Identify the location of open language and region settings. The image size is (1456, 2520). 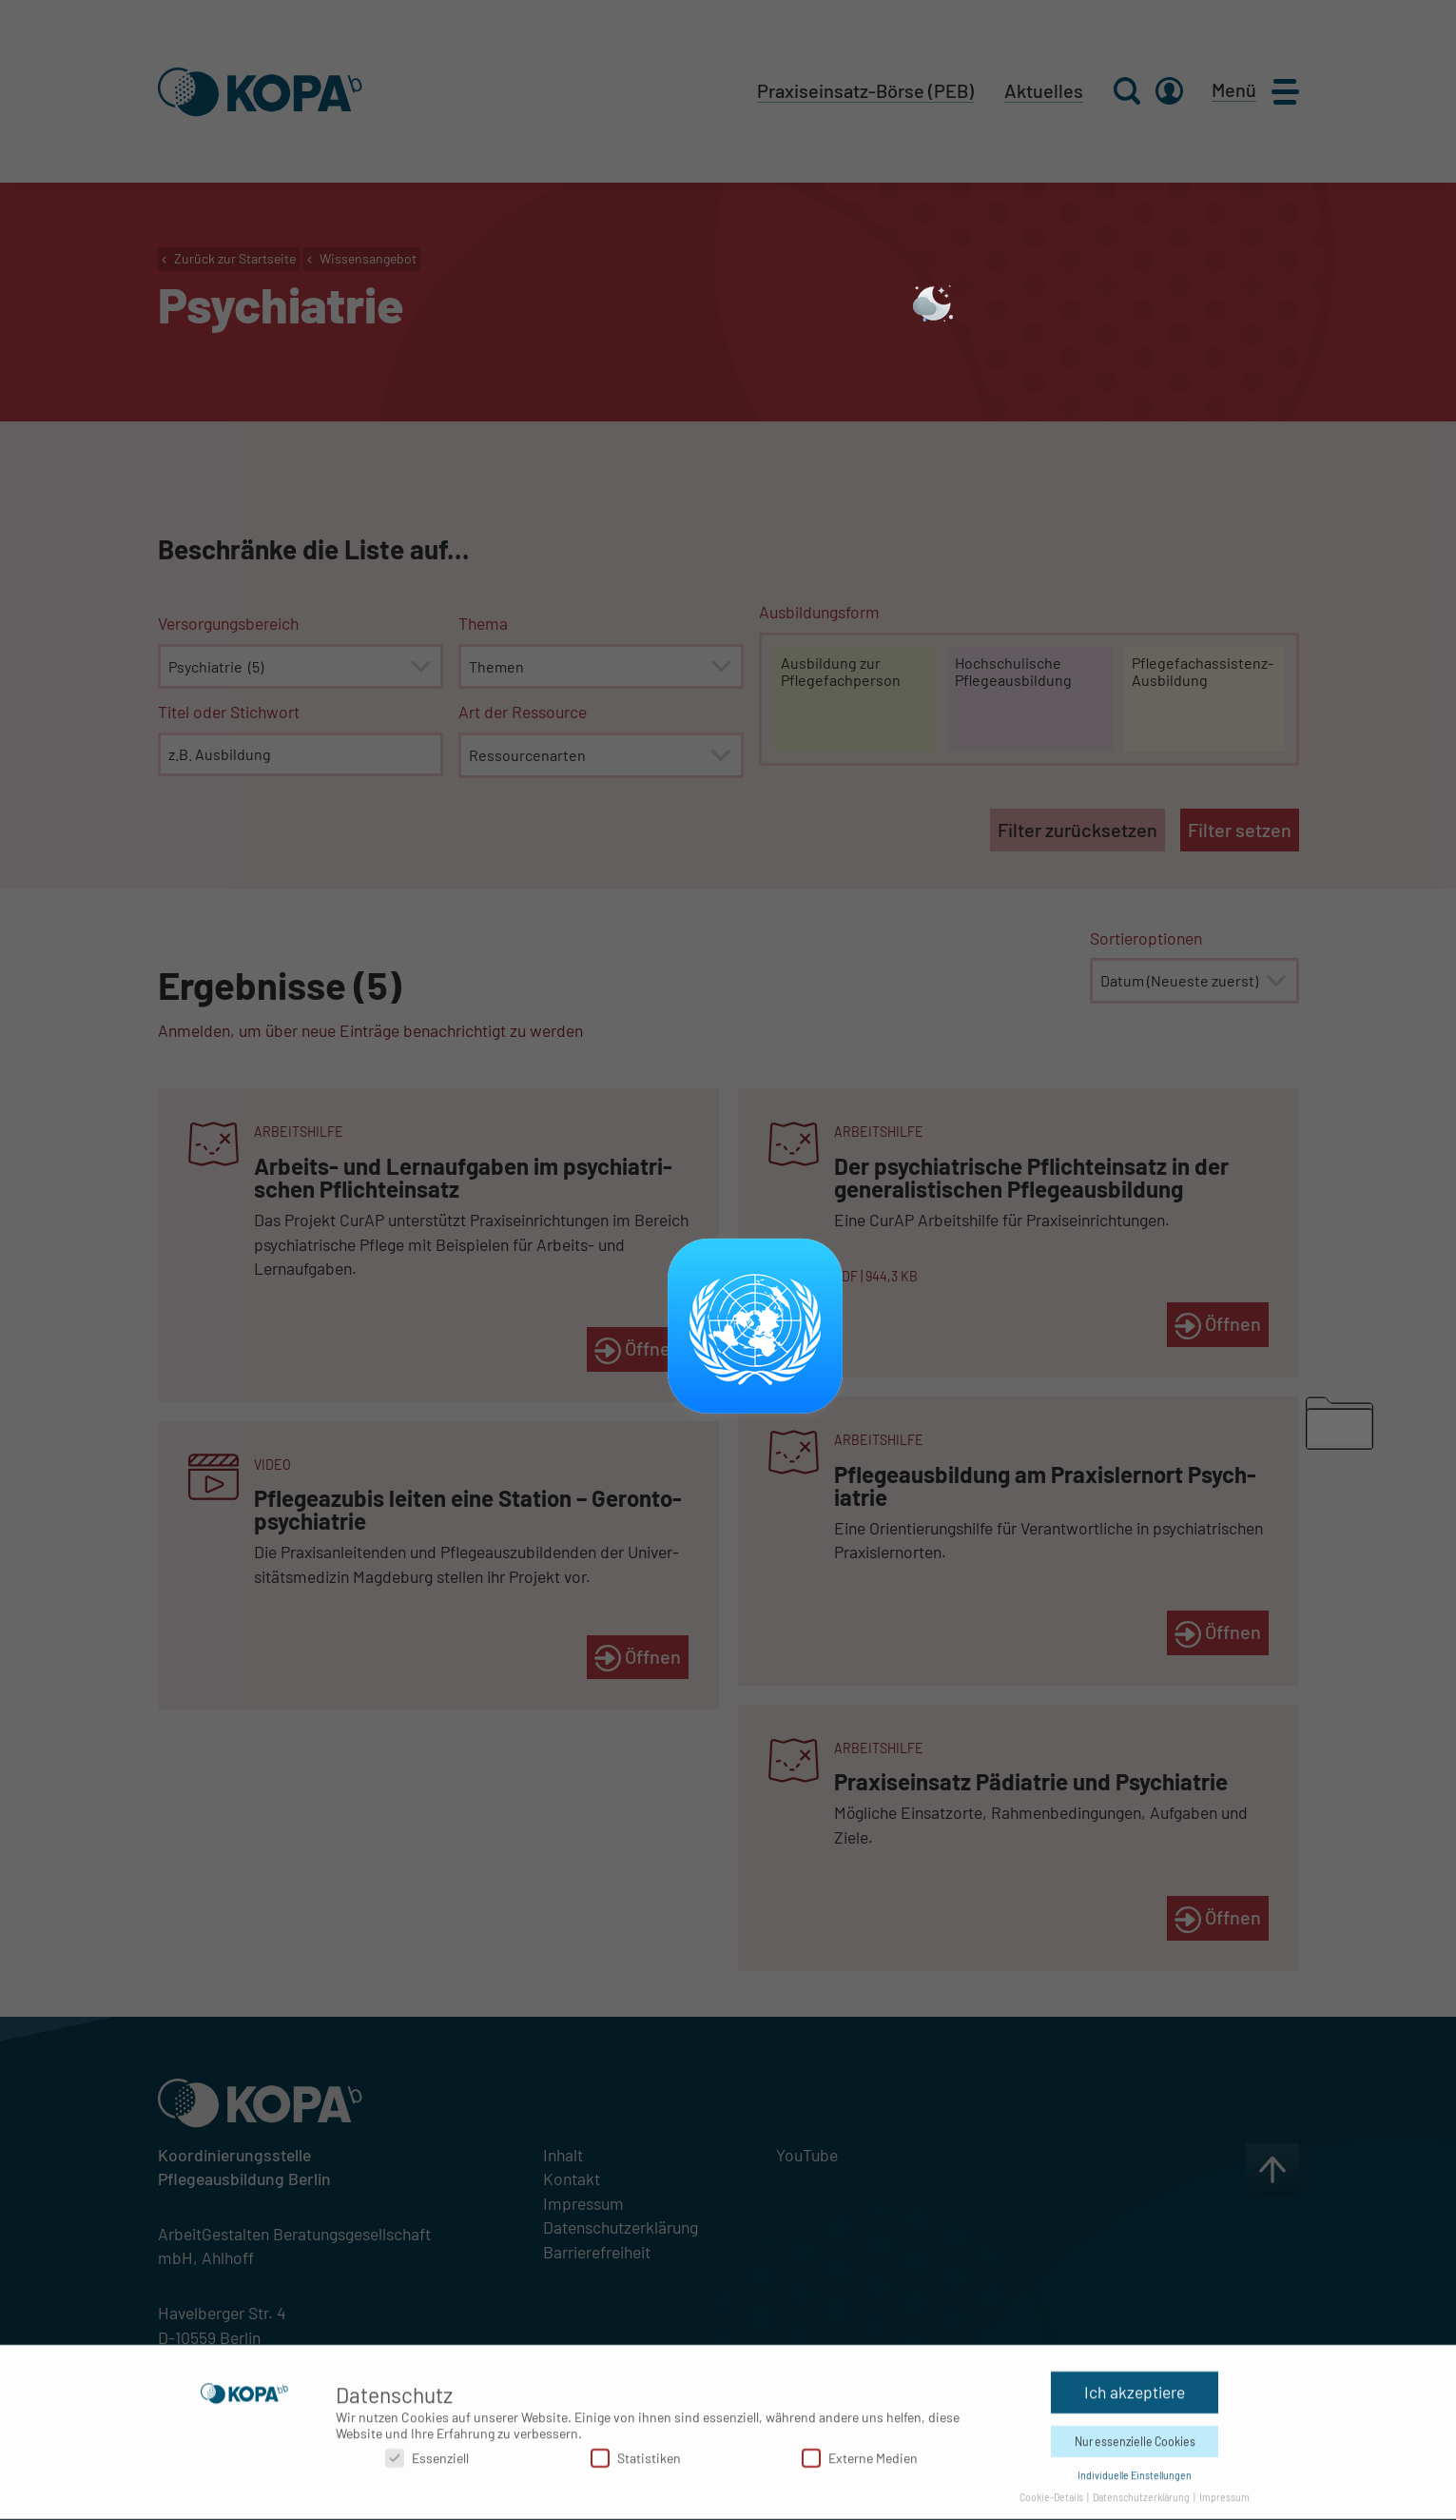
(755, 1326).